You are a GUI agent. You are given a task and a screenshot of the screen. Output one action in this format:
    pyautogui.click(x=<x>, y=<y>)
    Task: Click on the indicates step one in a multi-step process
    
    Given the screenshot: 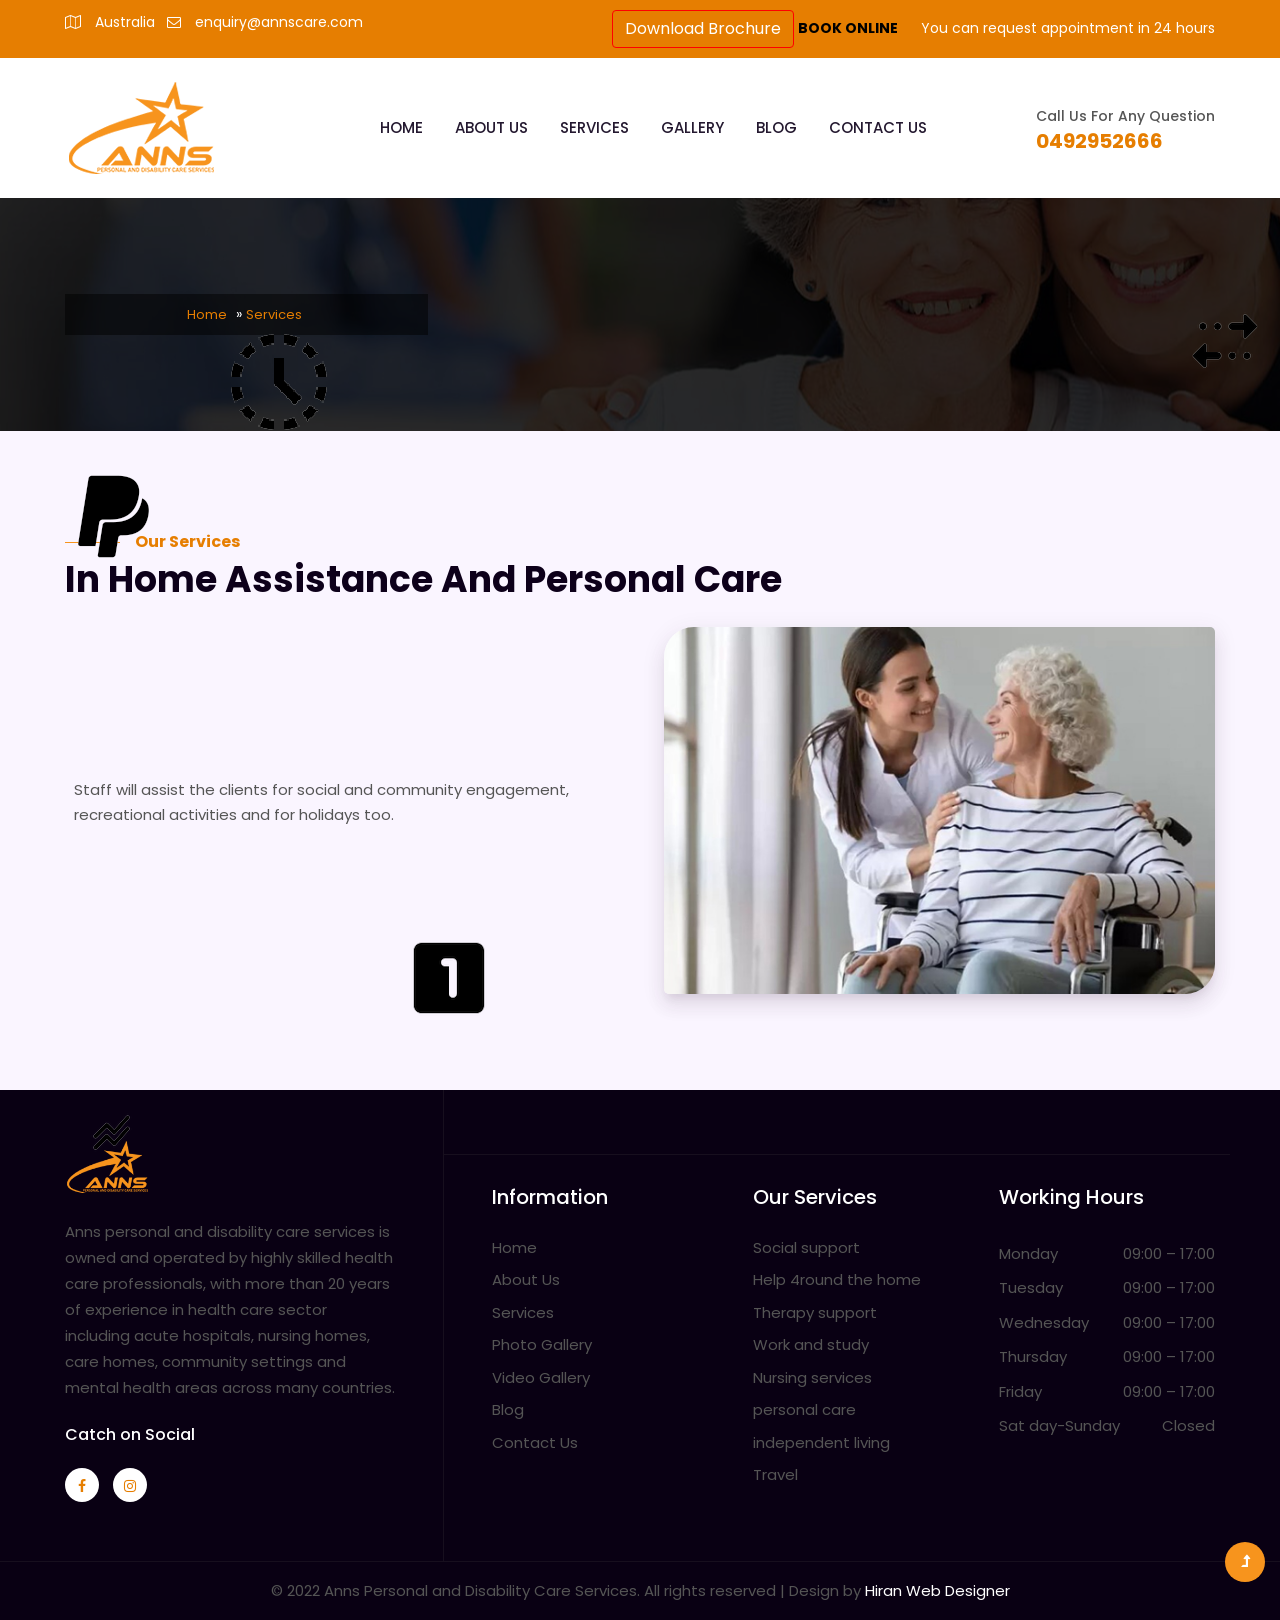 What is the action you would take?
    pyautogui.click(x=449, y=978)
    